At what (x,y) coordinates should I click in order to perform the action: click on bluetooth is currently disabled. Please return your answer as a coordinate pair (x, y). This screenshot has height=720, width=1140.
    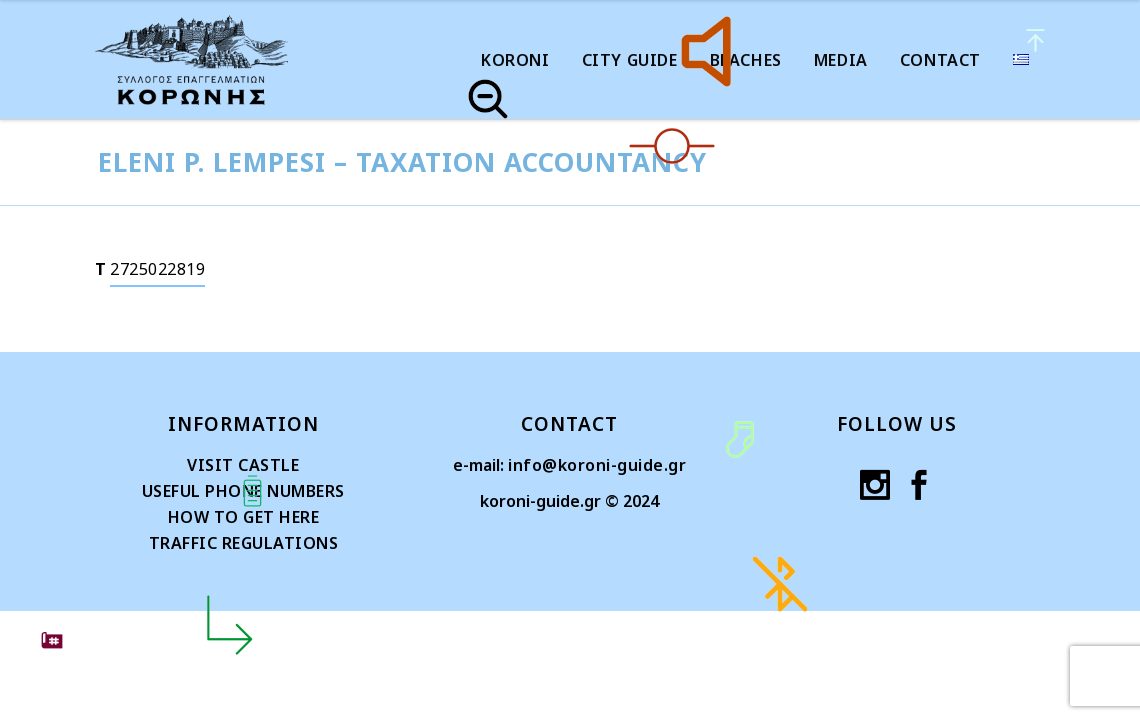
    Looking at the image, I should click on (780, 584).